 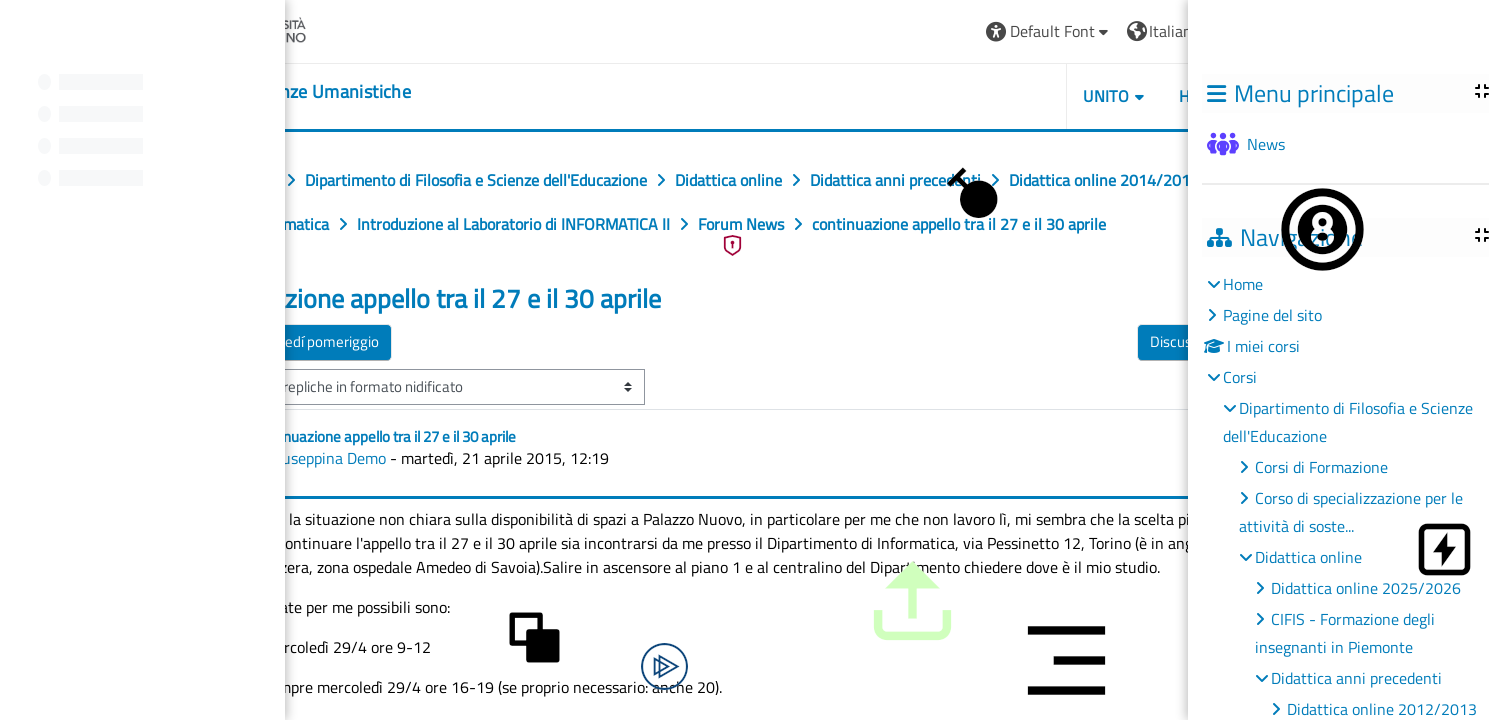 I want to click on share content with others, so click(x=912, y=601).